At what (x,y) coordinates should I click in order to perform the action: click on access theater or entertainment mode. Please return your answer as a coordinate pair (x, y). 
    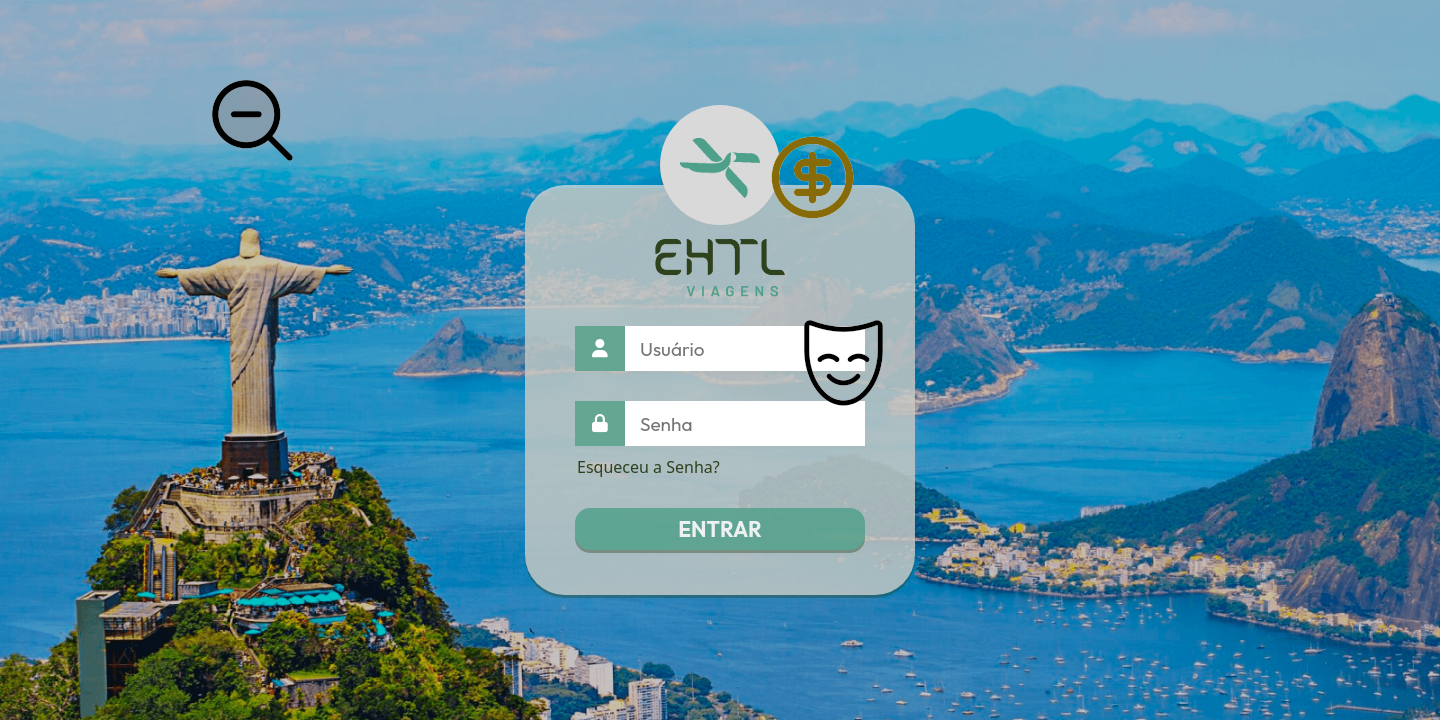
    Looking at the image, I should click on (843, 359).